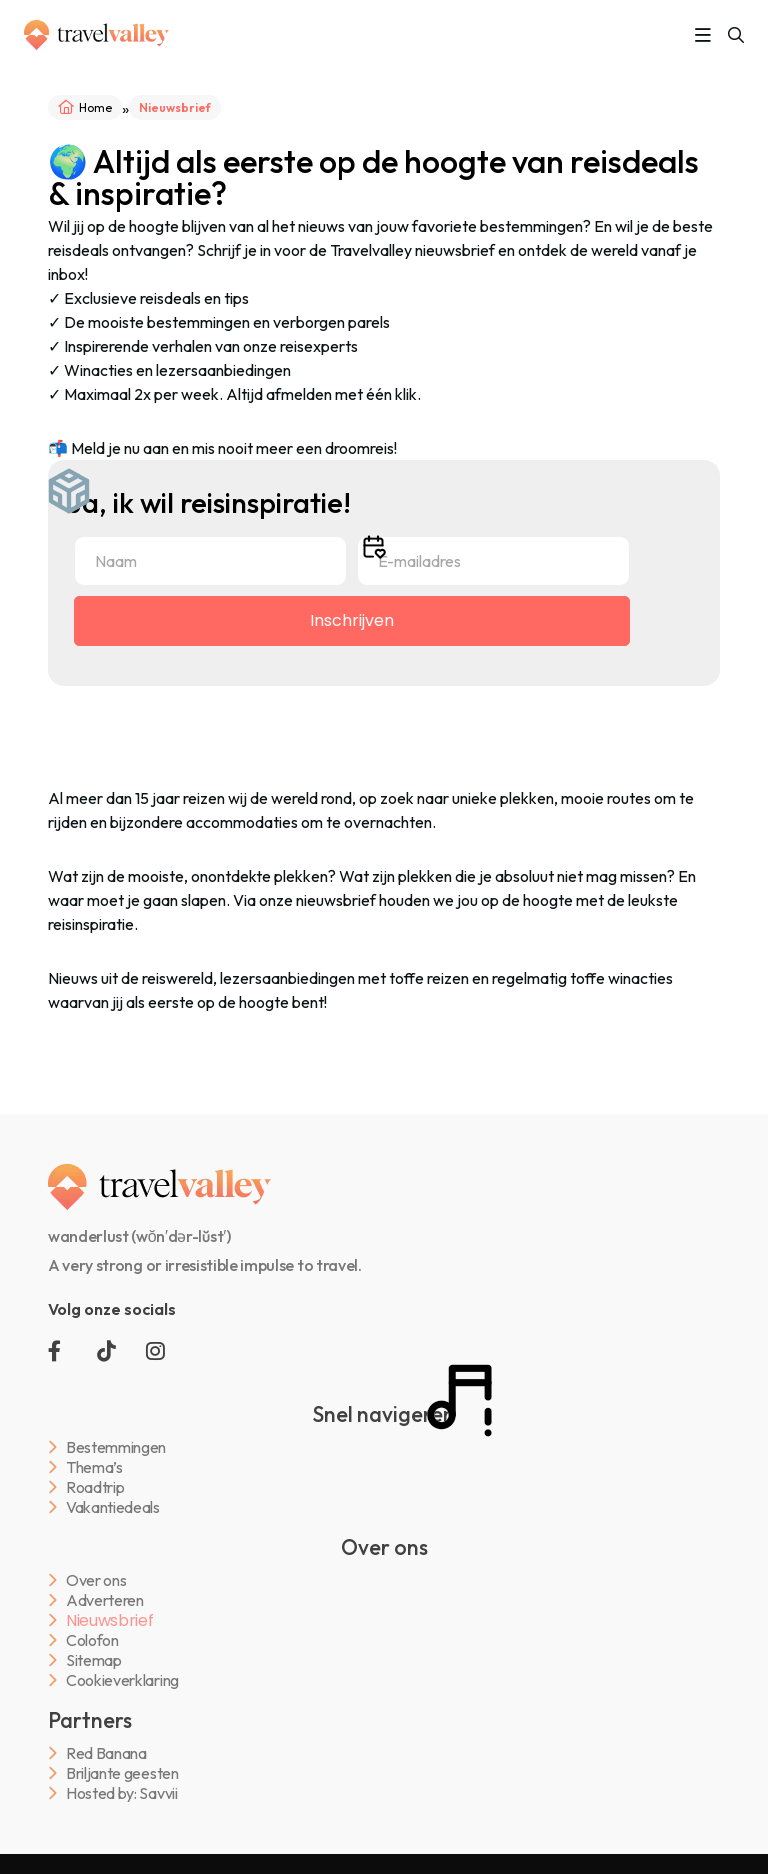 Image resolution: width=768 pixels, height=1874 pixels. What do you see at coordinates (69, 491) in the screenshot?
I see `open CodeSandbox development environment` at bounding box center [69, 491].